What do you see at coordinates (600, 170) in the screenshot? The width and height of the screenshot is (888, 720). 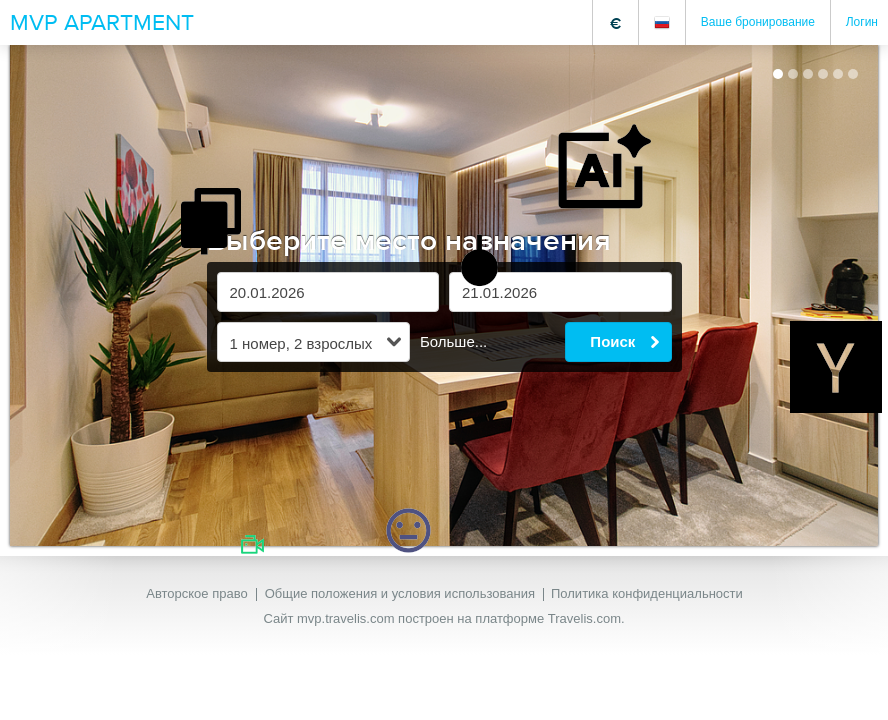 I see `generate content using AI` at bounding box center [600, 170].